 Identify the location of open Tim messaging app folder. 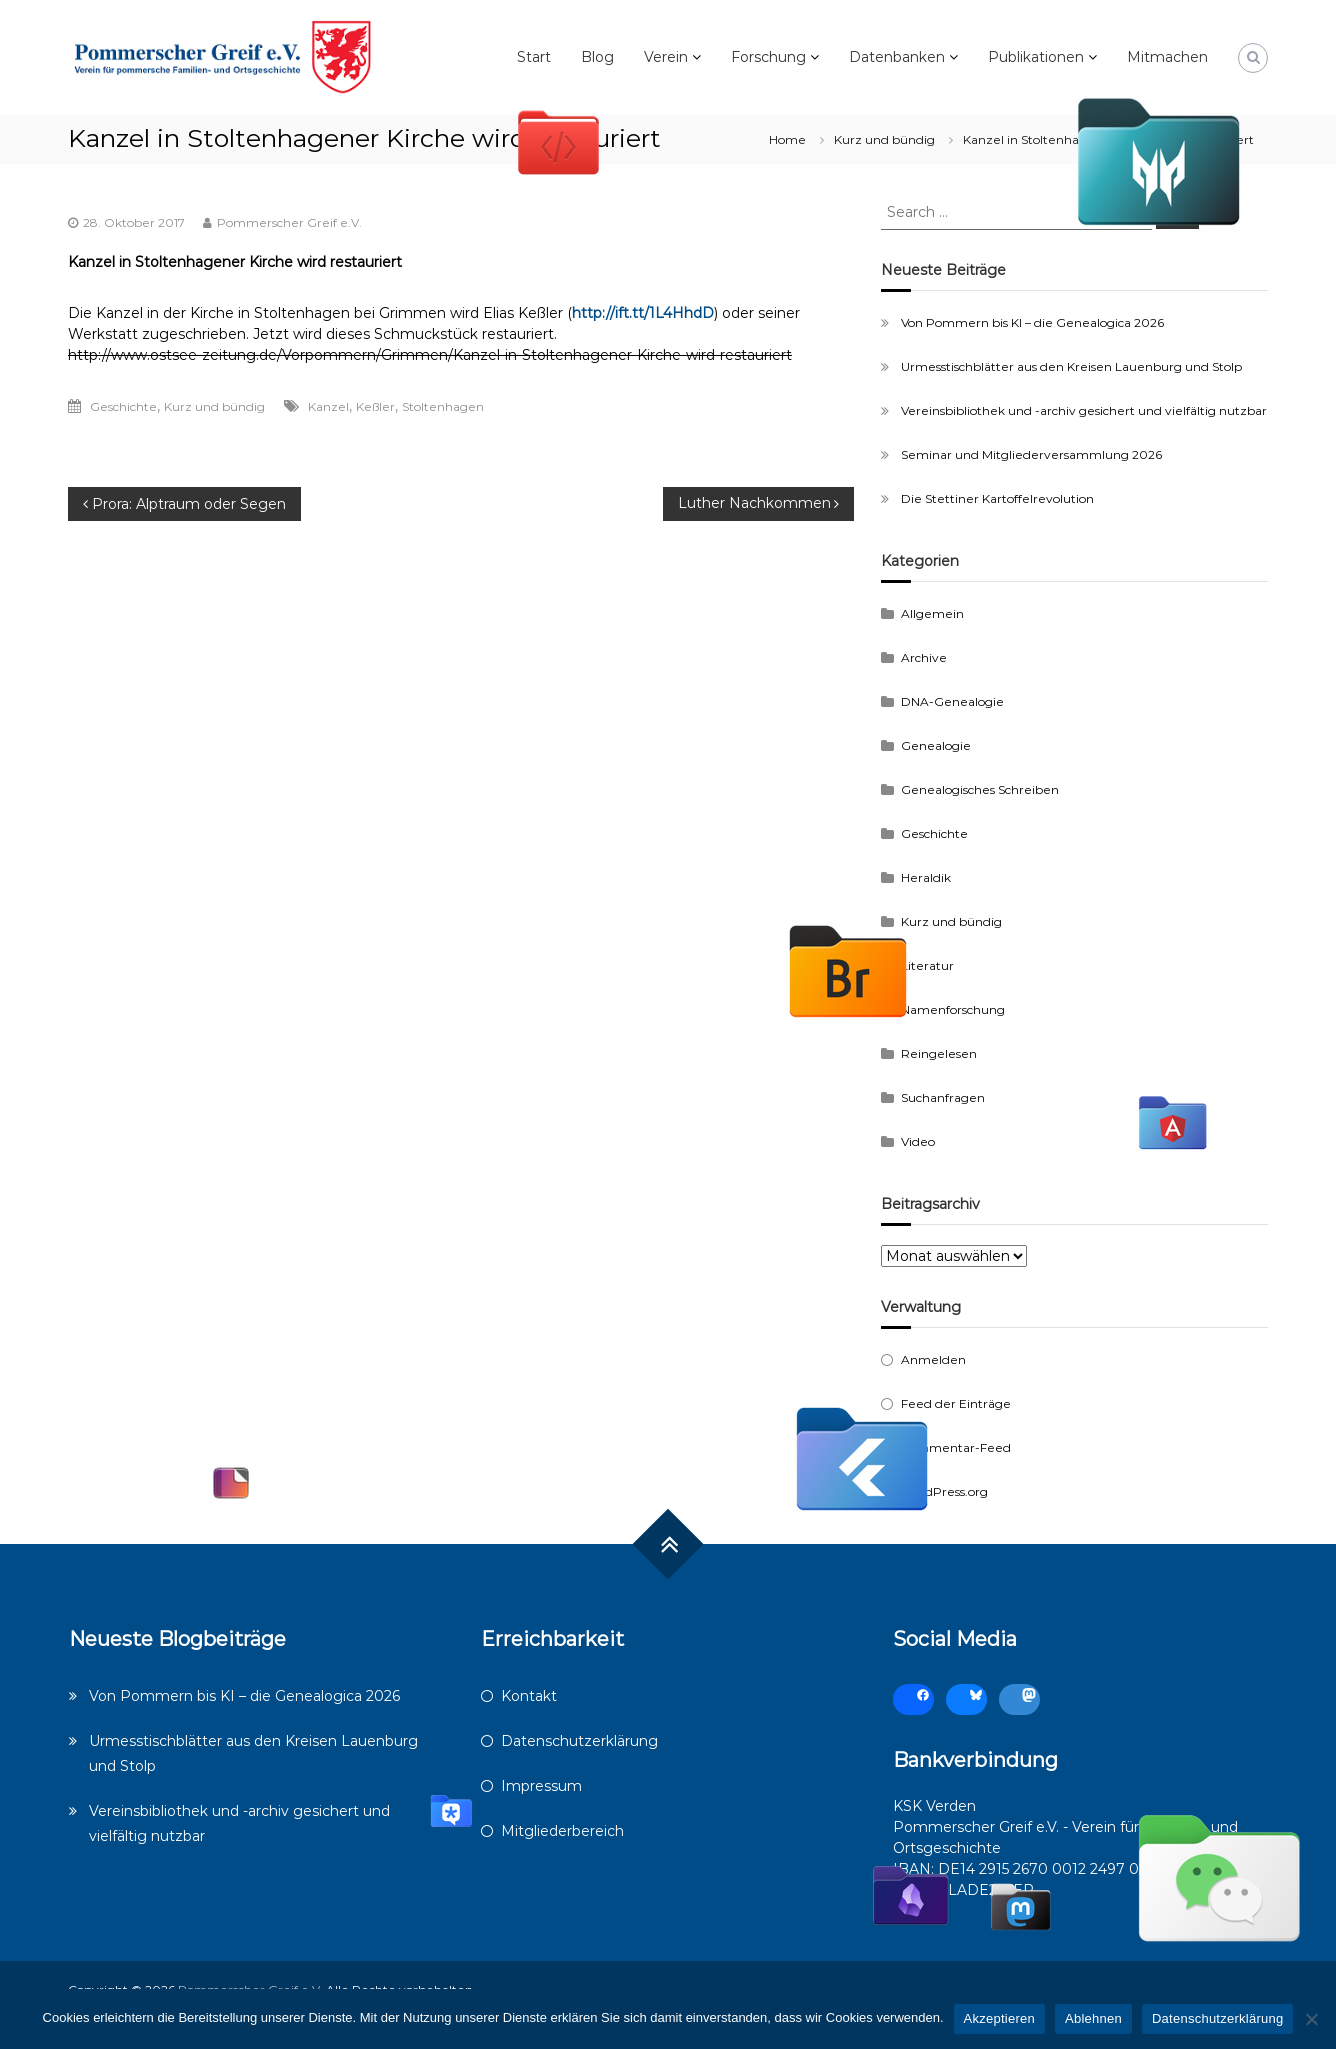
(451, 1812).